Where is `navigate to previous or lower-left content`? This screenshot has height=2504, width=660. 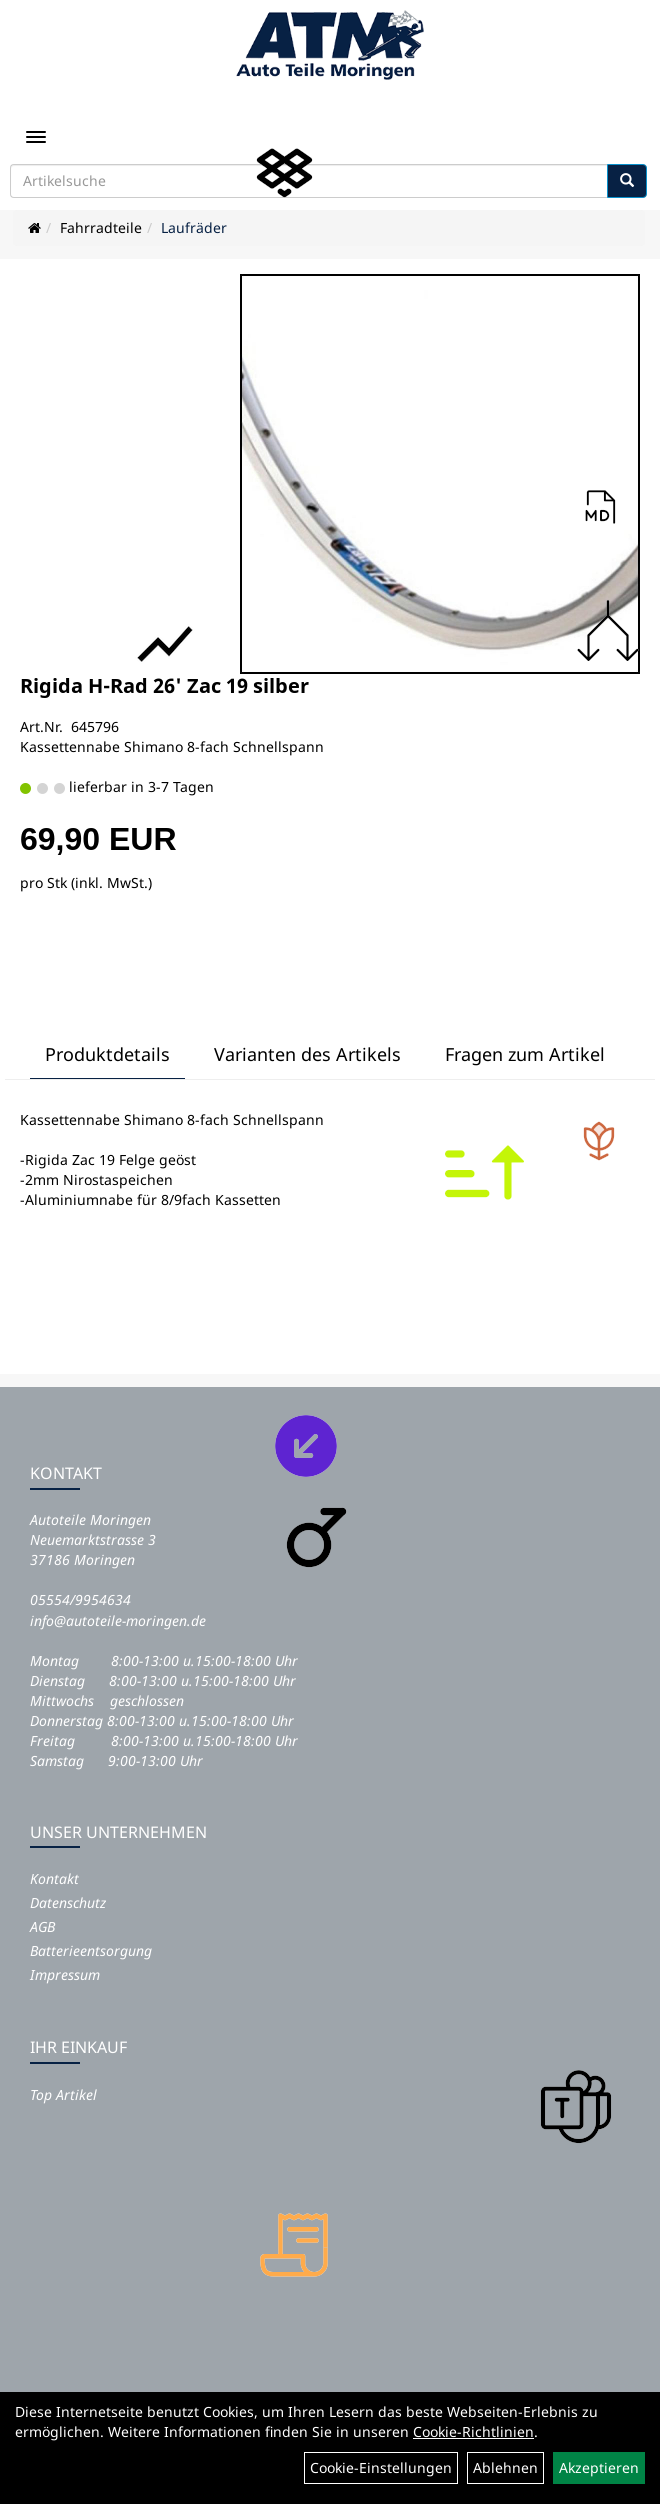
navigate to previous or lower-left content is located at coordinates (306, 1446).